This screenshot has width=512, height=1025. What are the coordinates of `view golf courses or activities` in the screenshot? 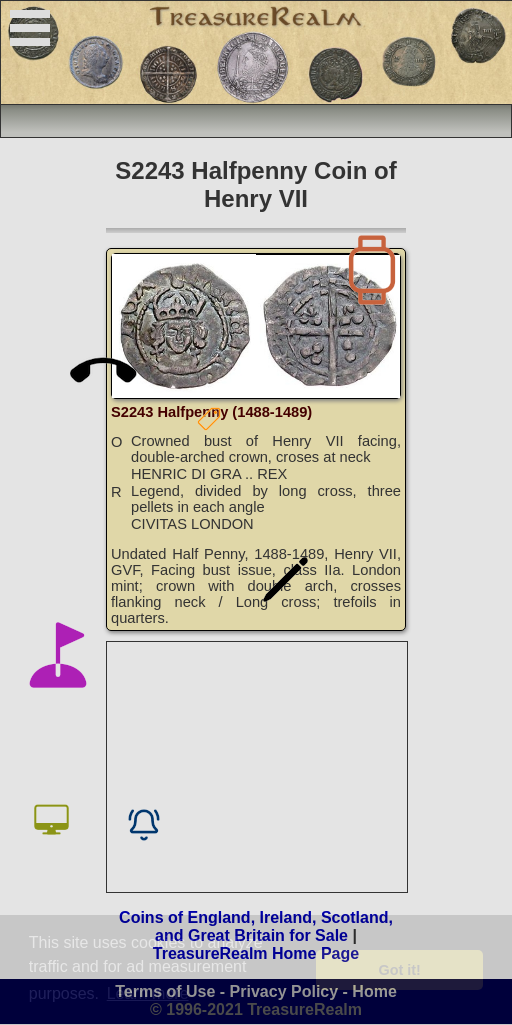 It's located at (58, 655).